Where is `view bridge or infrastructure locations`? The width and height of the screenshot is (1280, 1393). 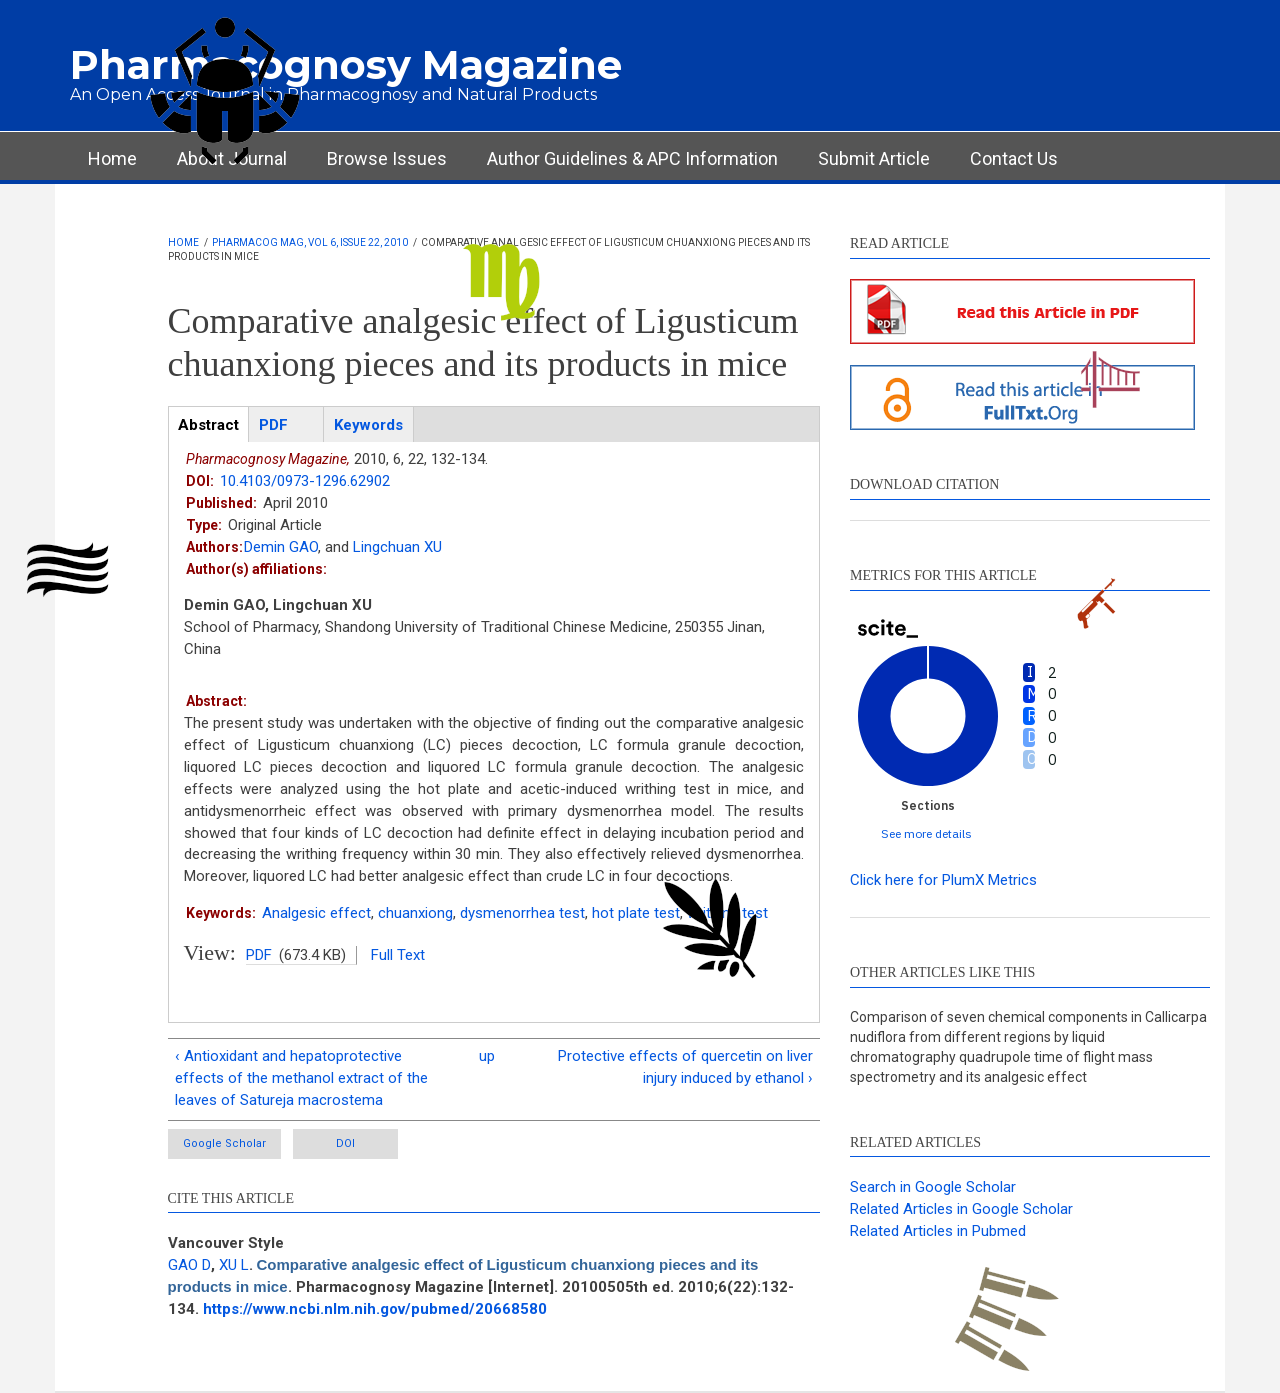 view bridge or infrastructure locations is located at coordinates (1110, 378).